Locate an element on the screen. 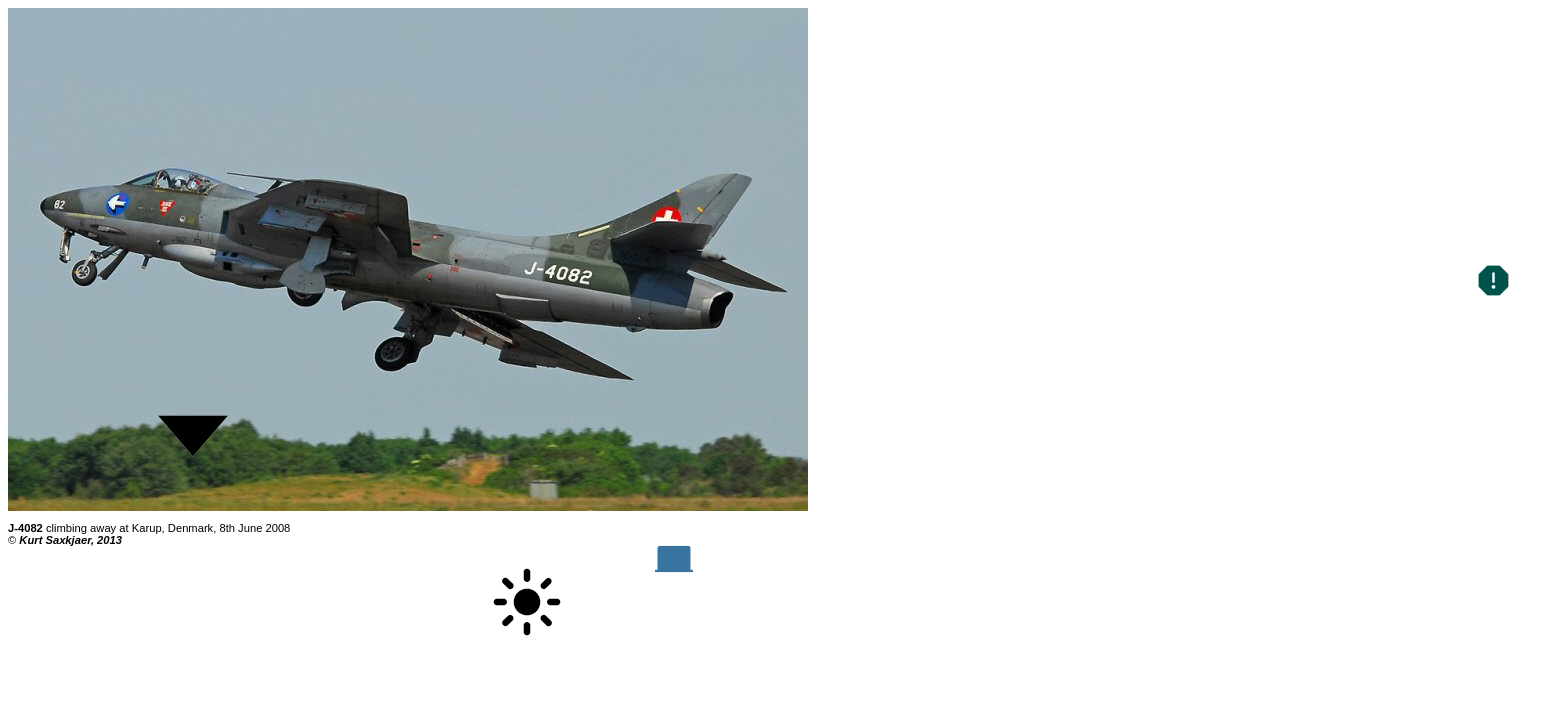 This screenshot has width=1568, height=720. indicates a critical warning or error state is located at coordinates (1493, 280).